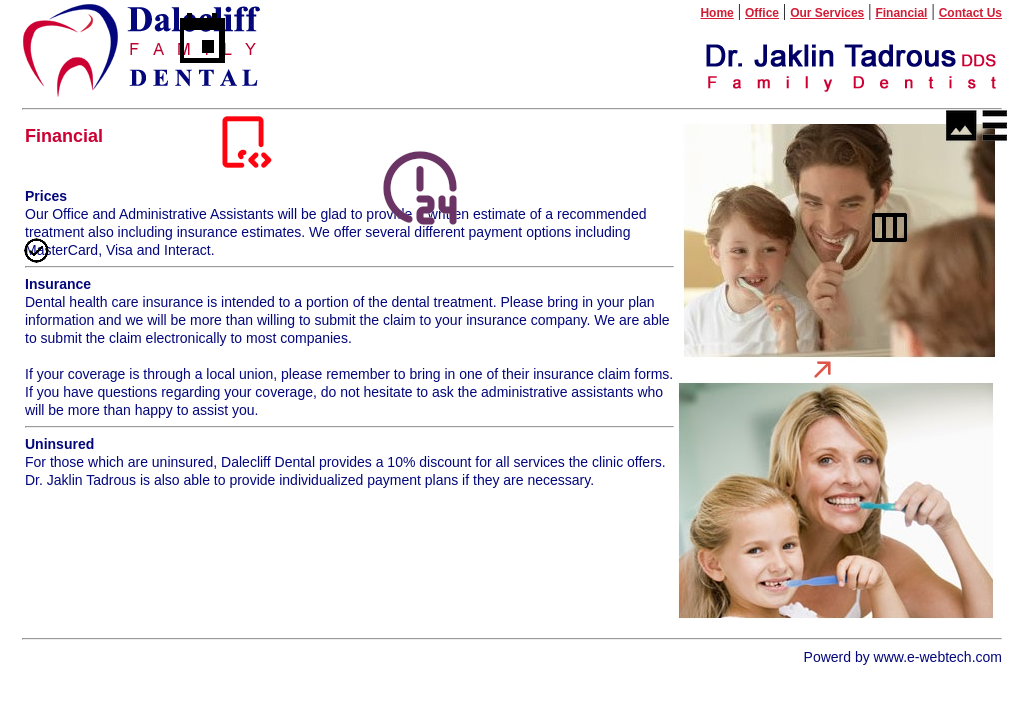 The height and width of the screenshot is (720, 1024). What do you see at coordinates (889, 227) in the screenshot?
I see `switch to week view in calendar` at bounding box center [889, 227].